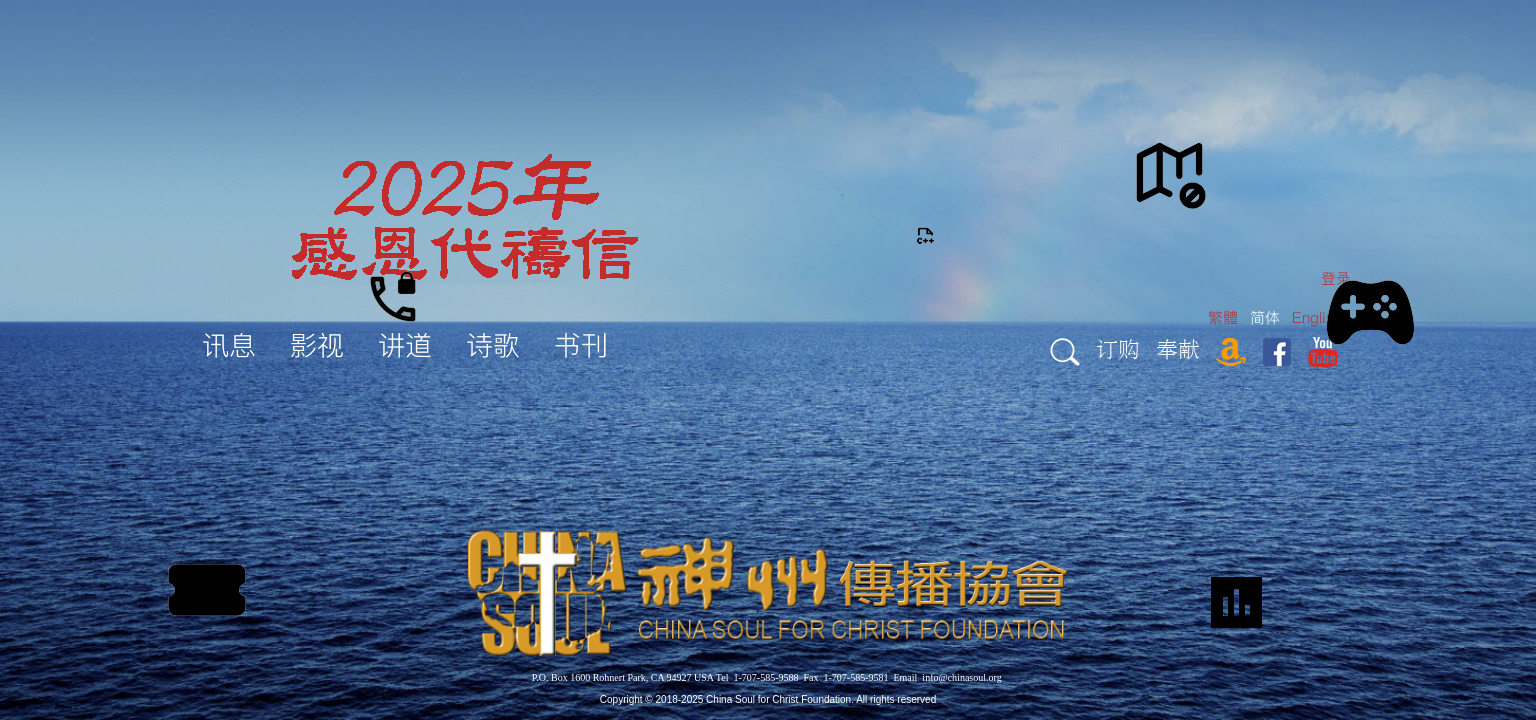 The image size is (1536, 720). What do you see at coordinates (393, 299) in the screenshot?
I see `indicates phone or call features are locked` at bounding box center [393, 299].